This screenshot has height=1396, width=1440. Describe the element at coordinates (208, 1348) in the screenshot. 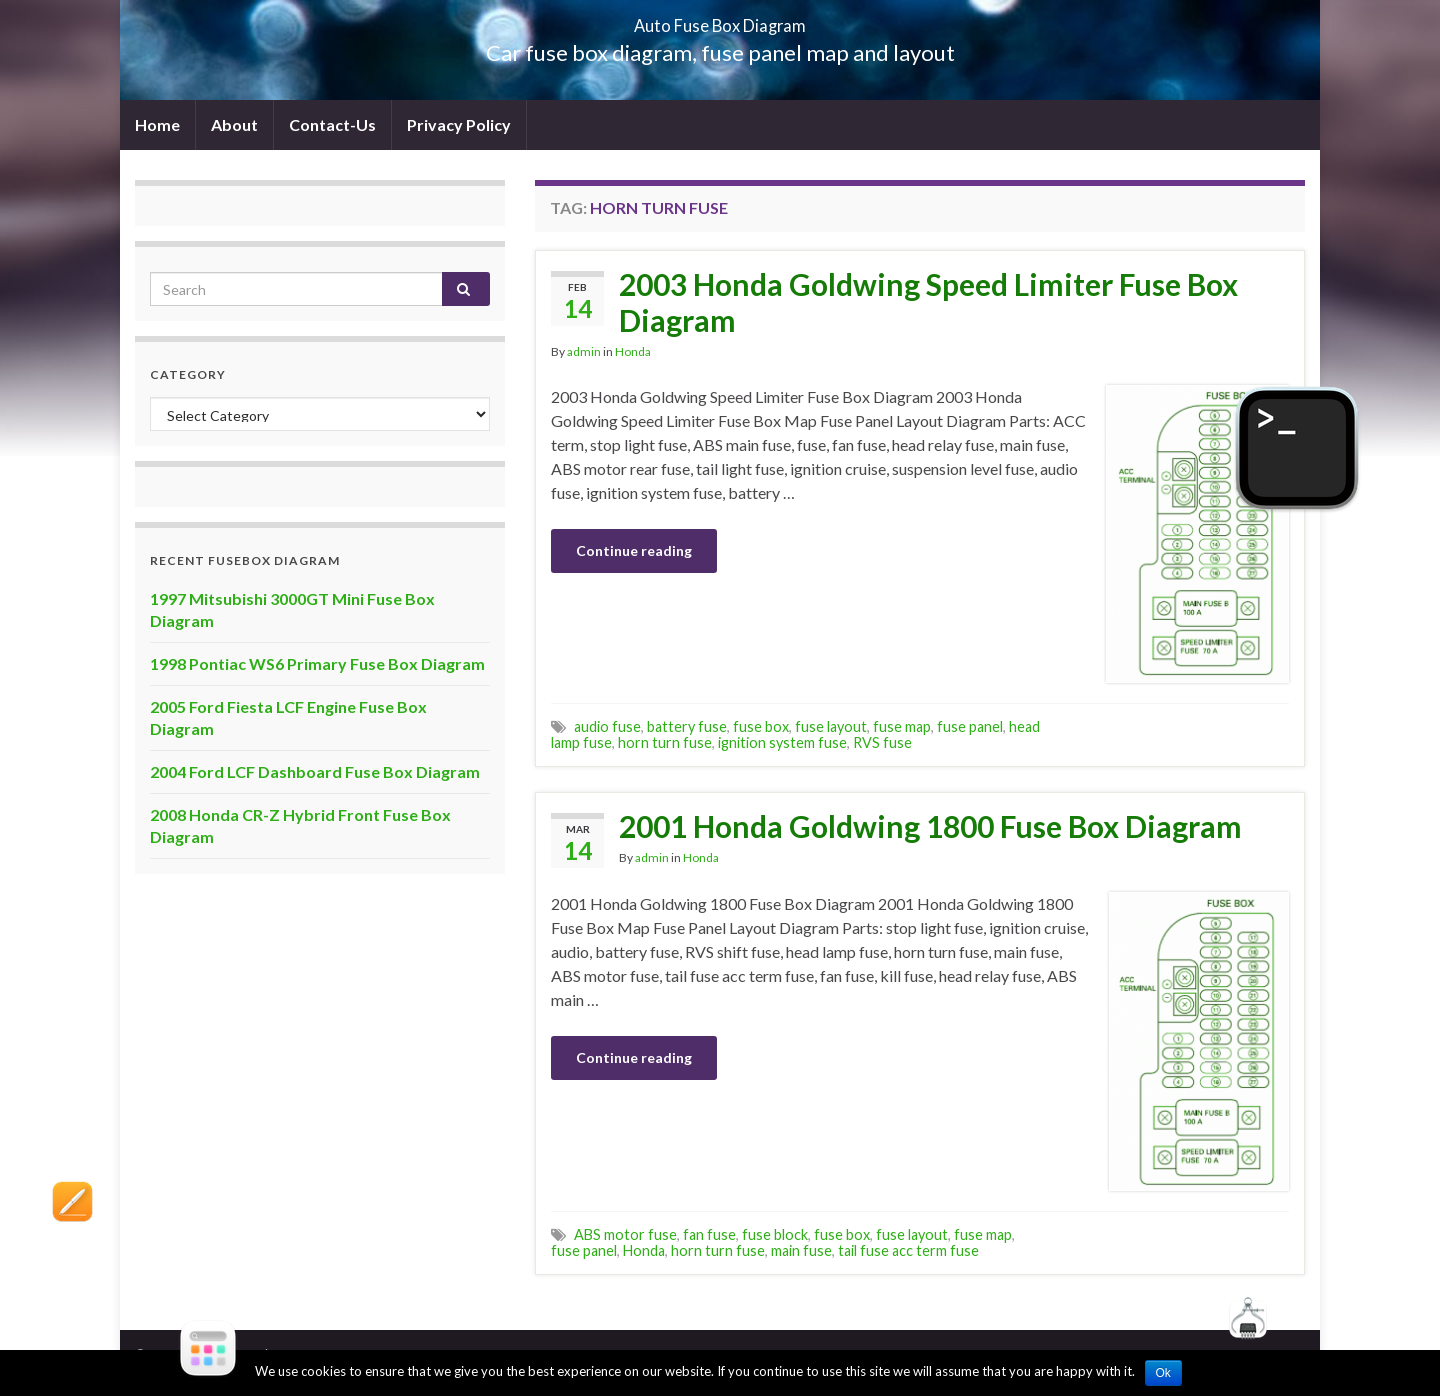

I see `open the app launcher or app library` at that location.